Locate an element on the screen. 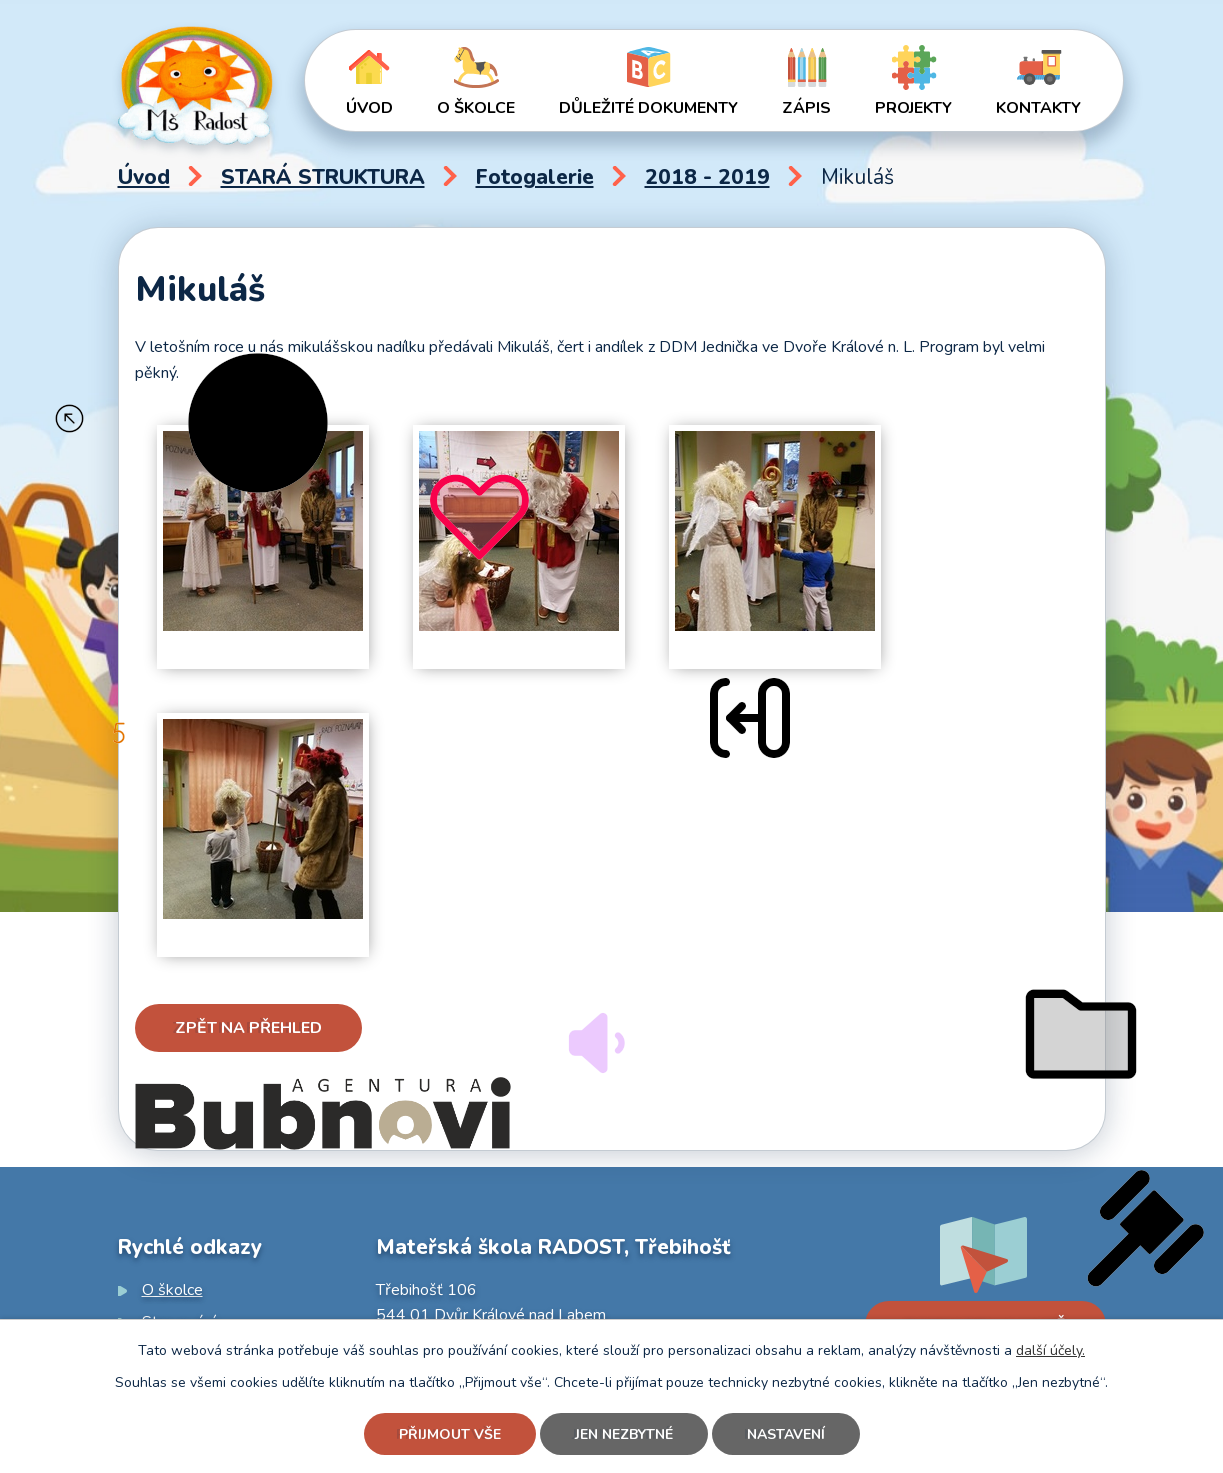 The image size is (1223, 1473). decrease audio volume is located at coordinates (599, 1043).